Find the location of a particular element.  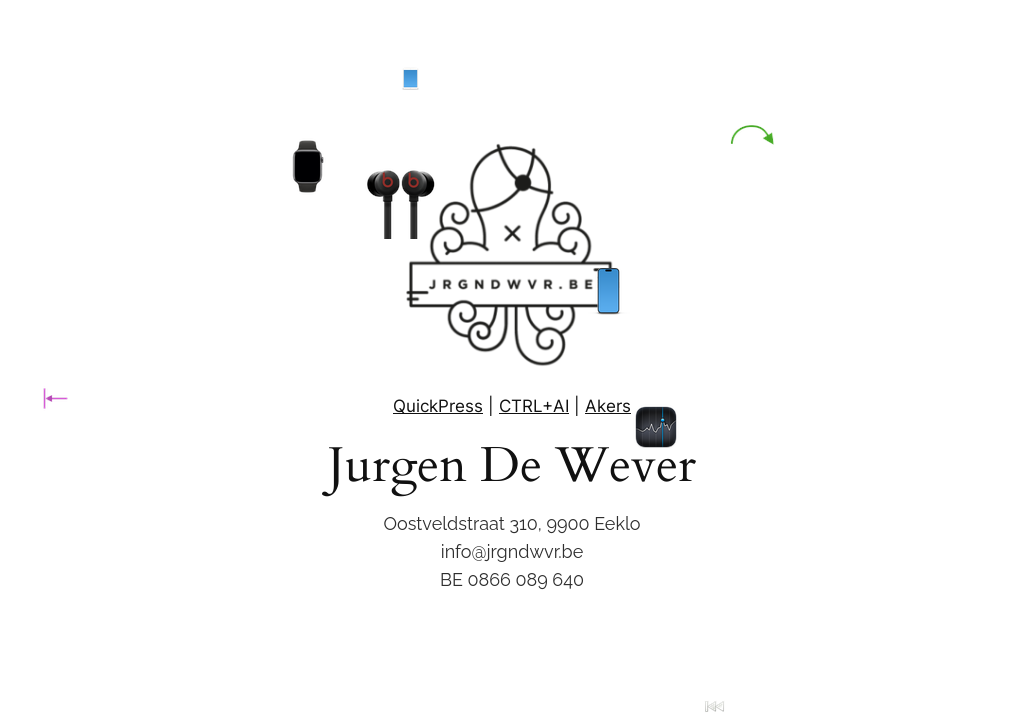

beats earbuds connected via bluetooth is located at coordinates (401, 201).